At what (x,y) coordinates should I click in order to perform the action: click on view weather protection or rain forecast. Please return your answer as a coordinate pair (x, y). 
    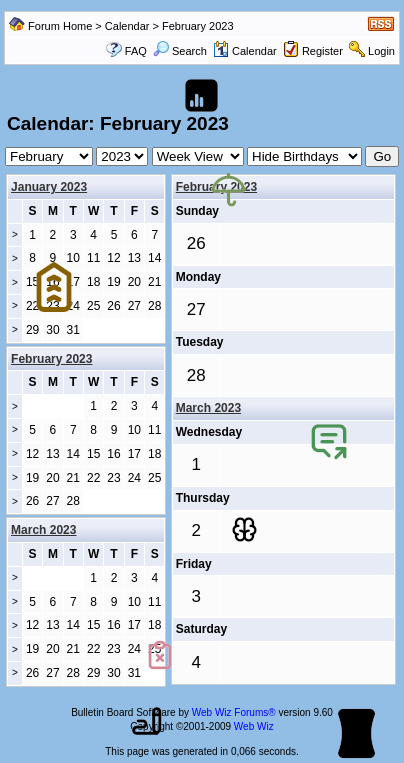
    Looking at the image, I should click on (228, 189).